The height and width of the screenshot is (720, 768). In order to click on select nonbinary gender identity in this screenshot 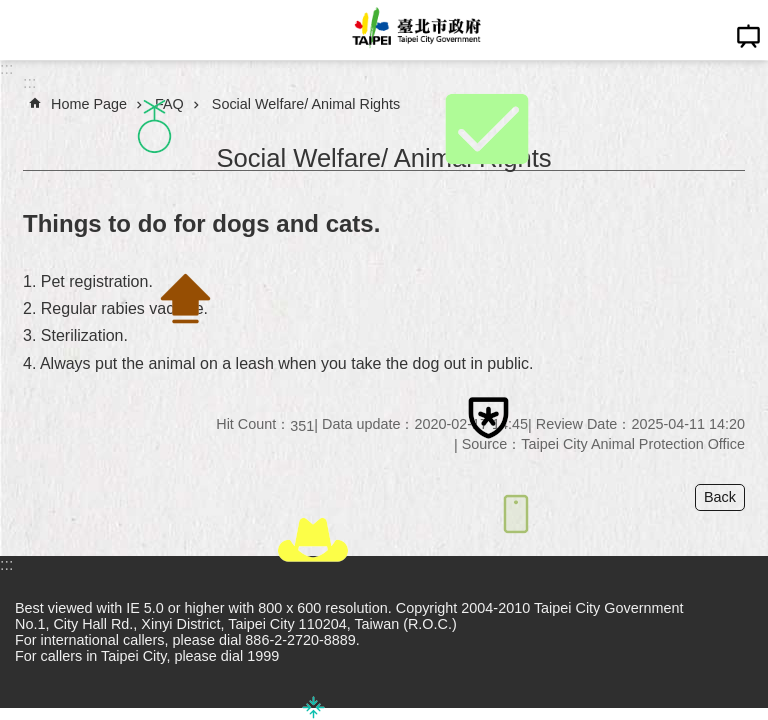, I will do `click(154, 126)`.